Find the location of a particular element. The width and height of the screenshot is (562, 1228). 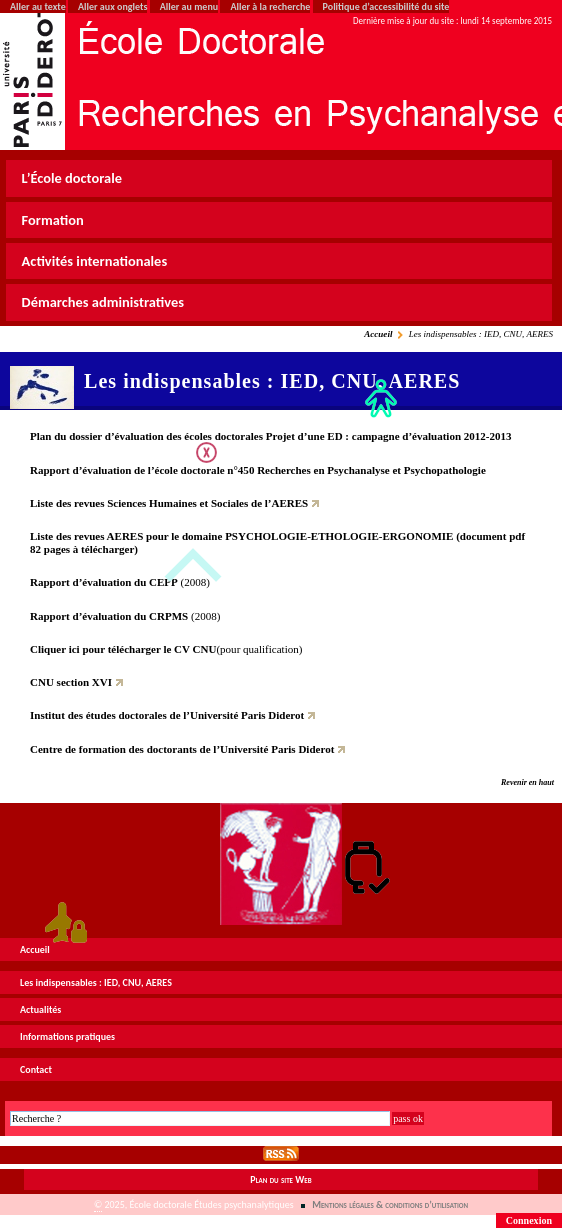

collapse an expanded section is located at coordinates (193, 565).